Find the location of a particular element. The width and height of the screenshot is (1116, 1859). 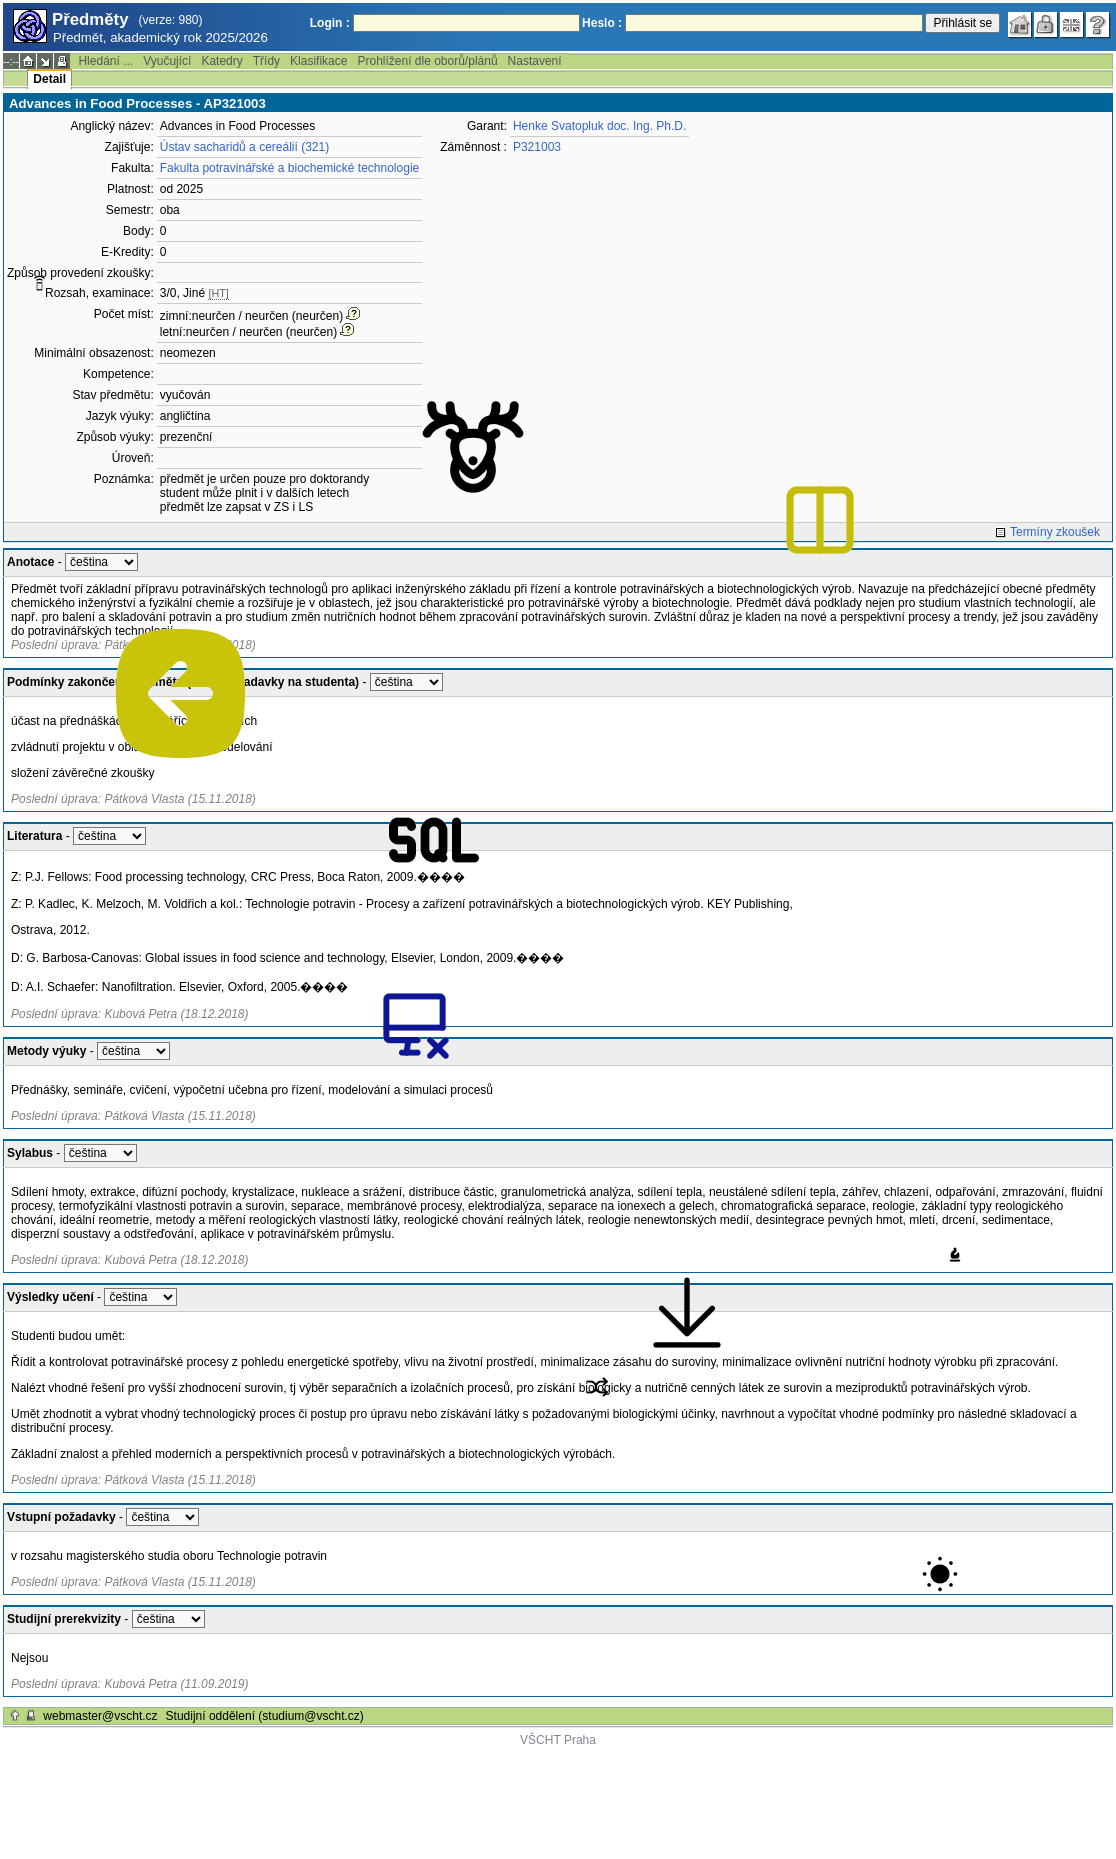

enable speakerphone during a call is located at coordinates (39, 283).